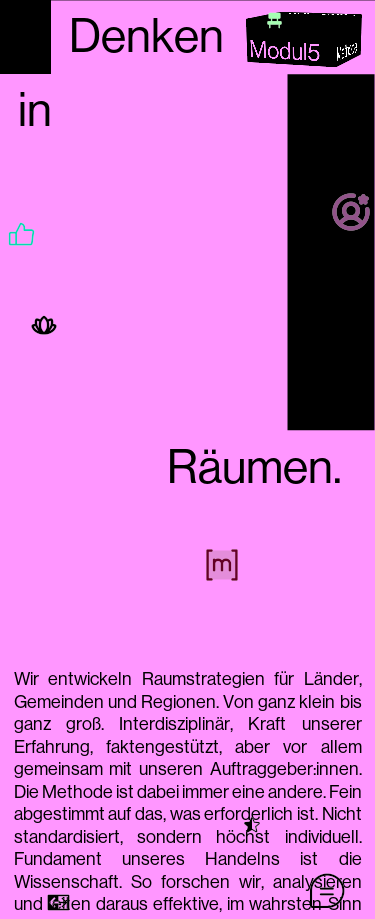 The image size is (375, 919). I want to click on indicates a partial rating or half-star score, so click(252, 825).